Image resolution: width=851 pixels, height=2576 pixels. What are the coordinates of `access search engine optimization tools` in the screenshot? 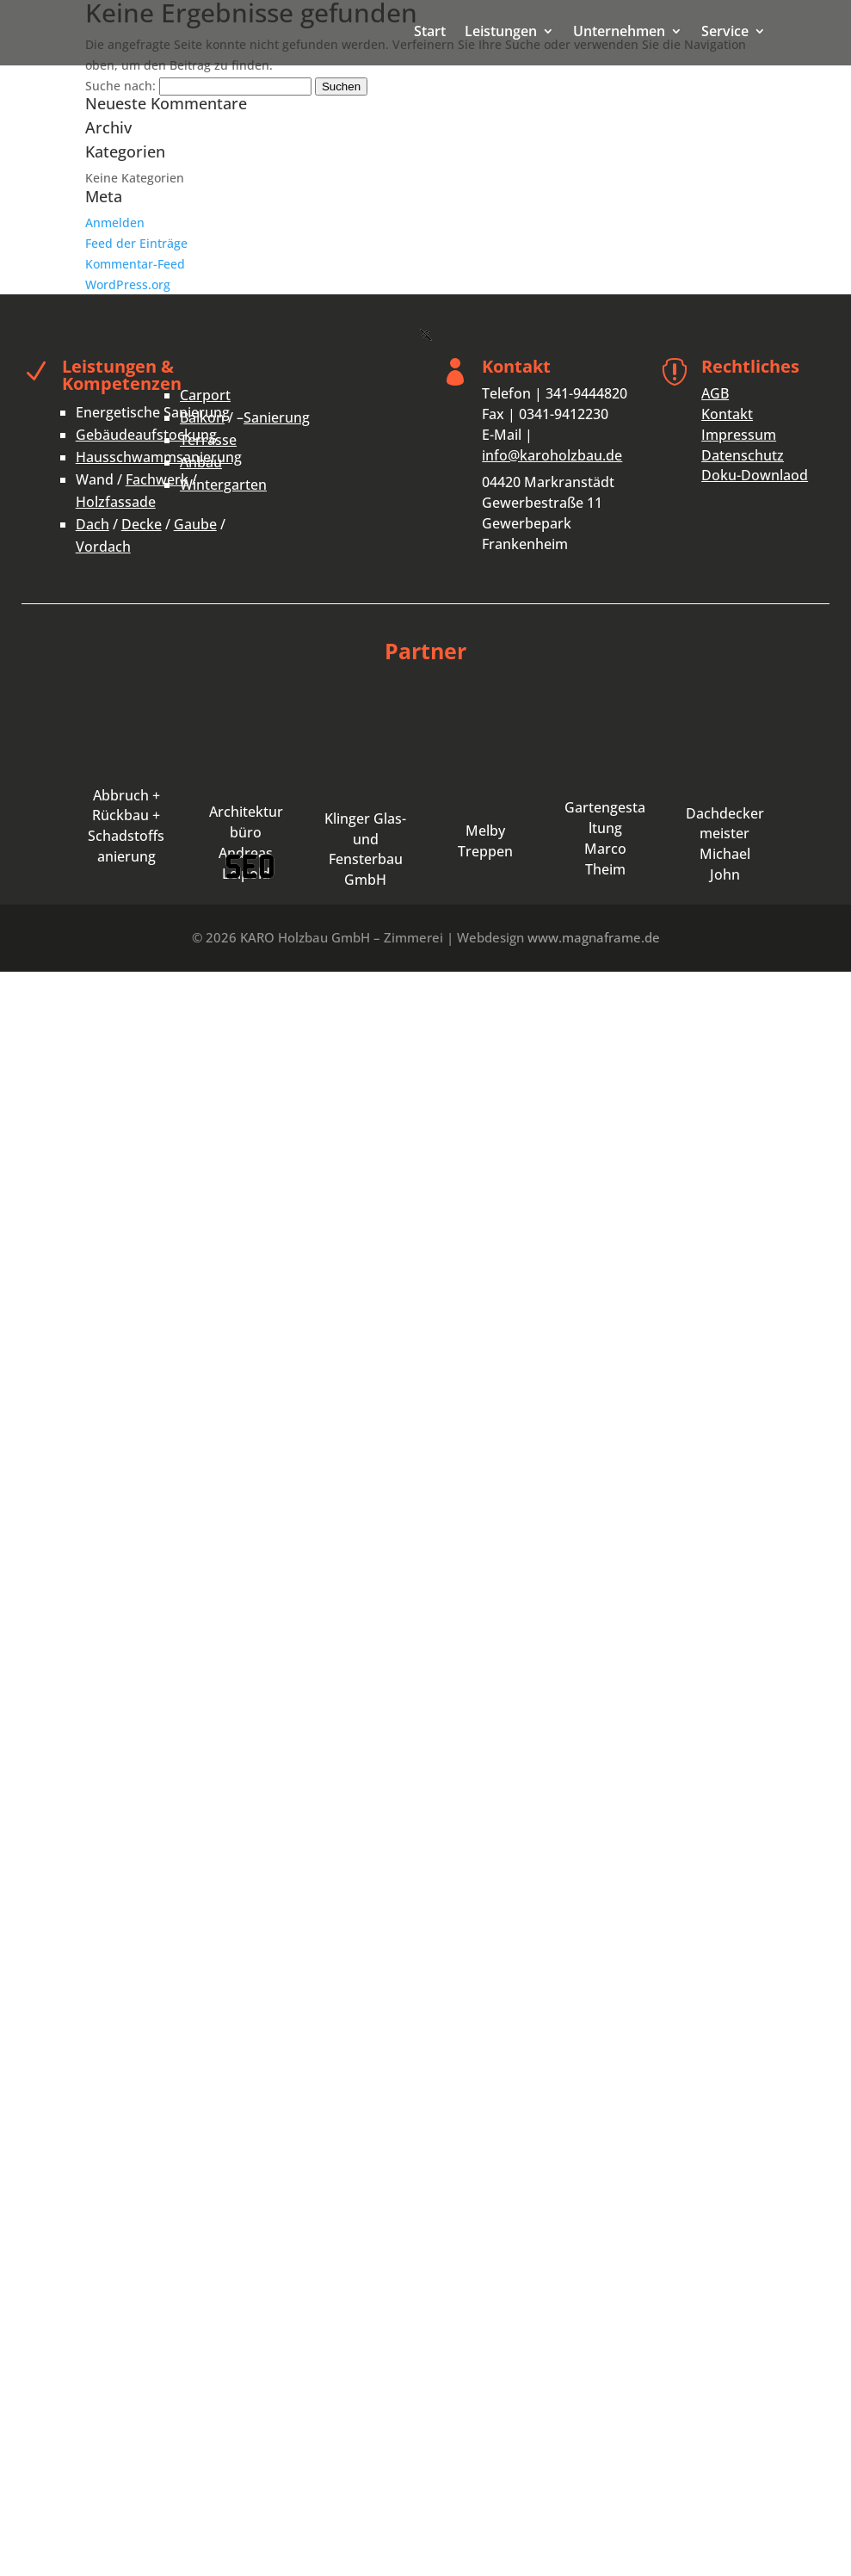 It's located at (250, 866).